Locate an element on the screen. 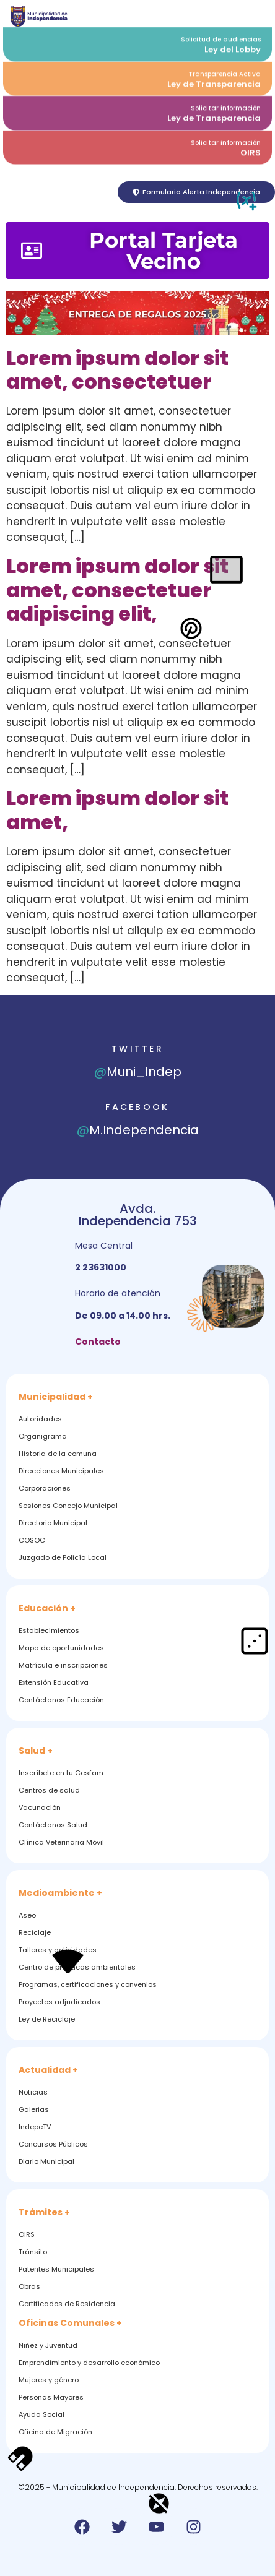 The width and height of the screenshot is (275, 2576). randomize or shuffle content is located at coordinates (255, 1641).